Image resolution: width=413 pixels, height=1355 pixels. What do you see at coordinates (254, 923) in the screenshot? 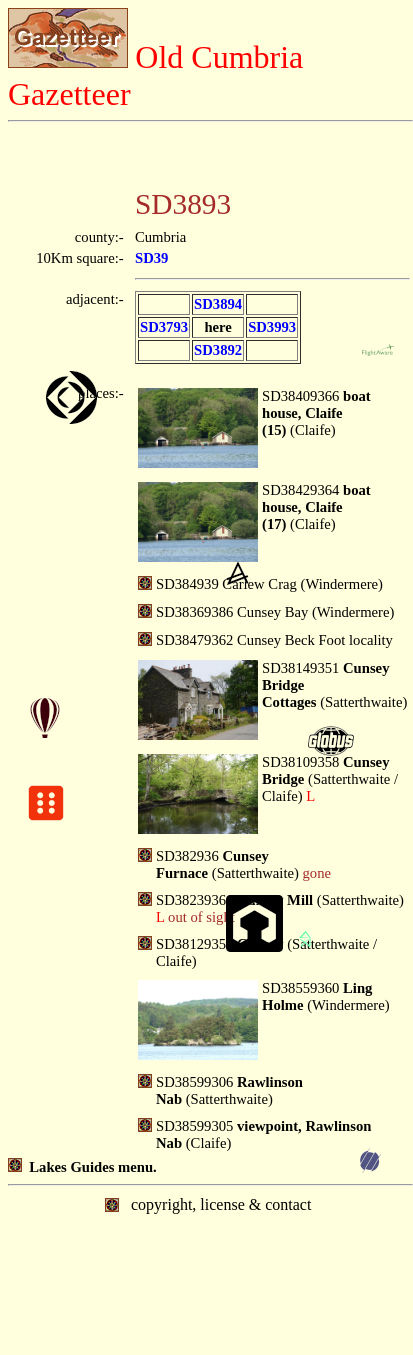
I see `open LMMS digital audio workstation` at bounding box center [254, 923].